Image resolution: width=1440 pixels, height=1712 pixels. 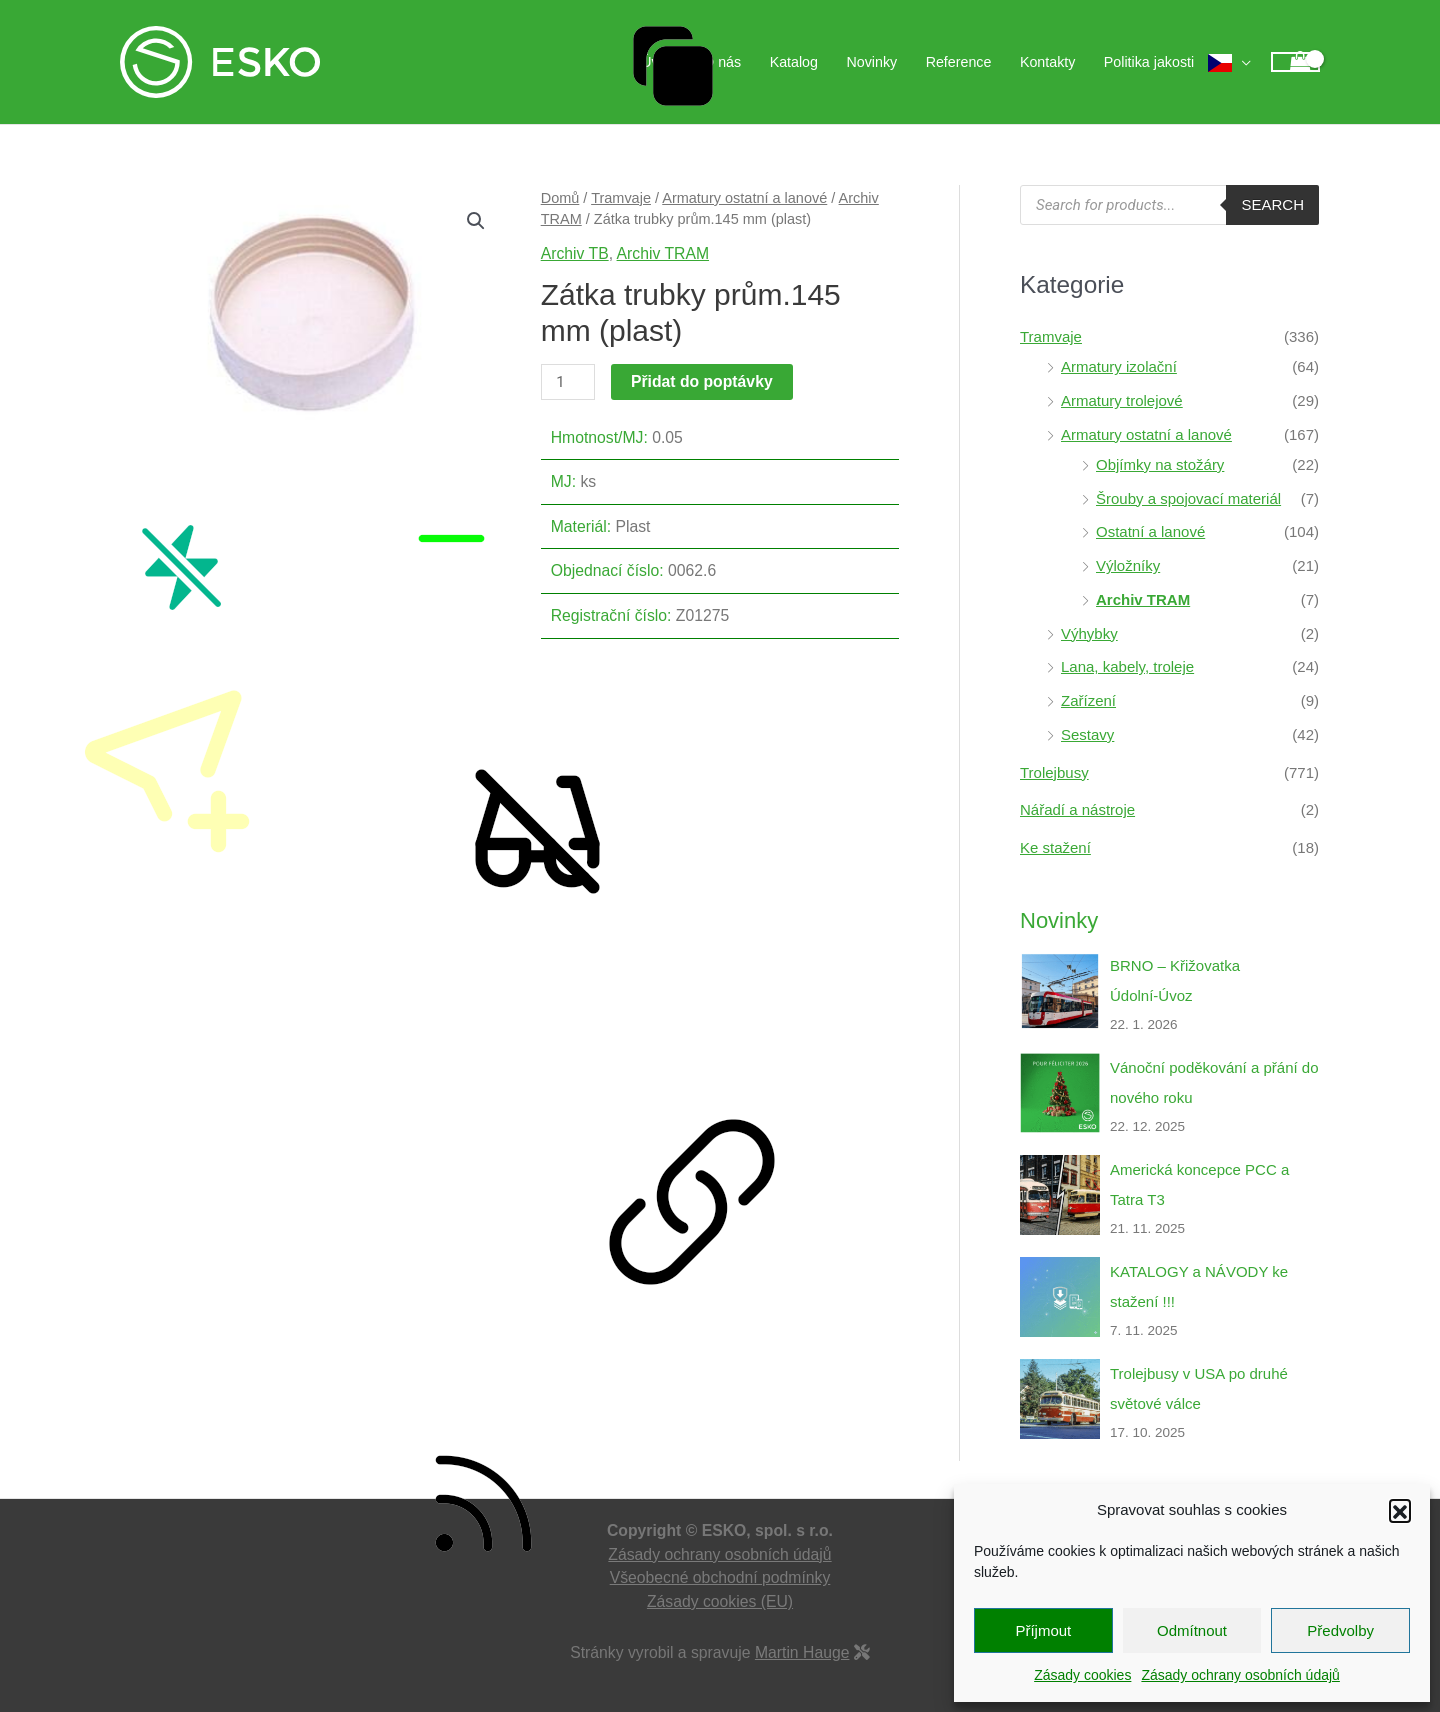 I want to click on disable reading mode, so click(x=537, y=831).